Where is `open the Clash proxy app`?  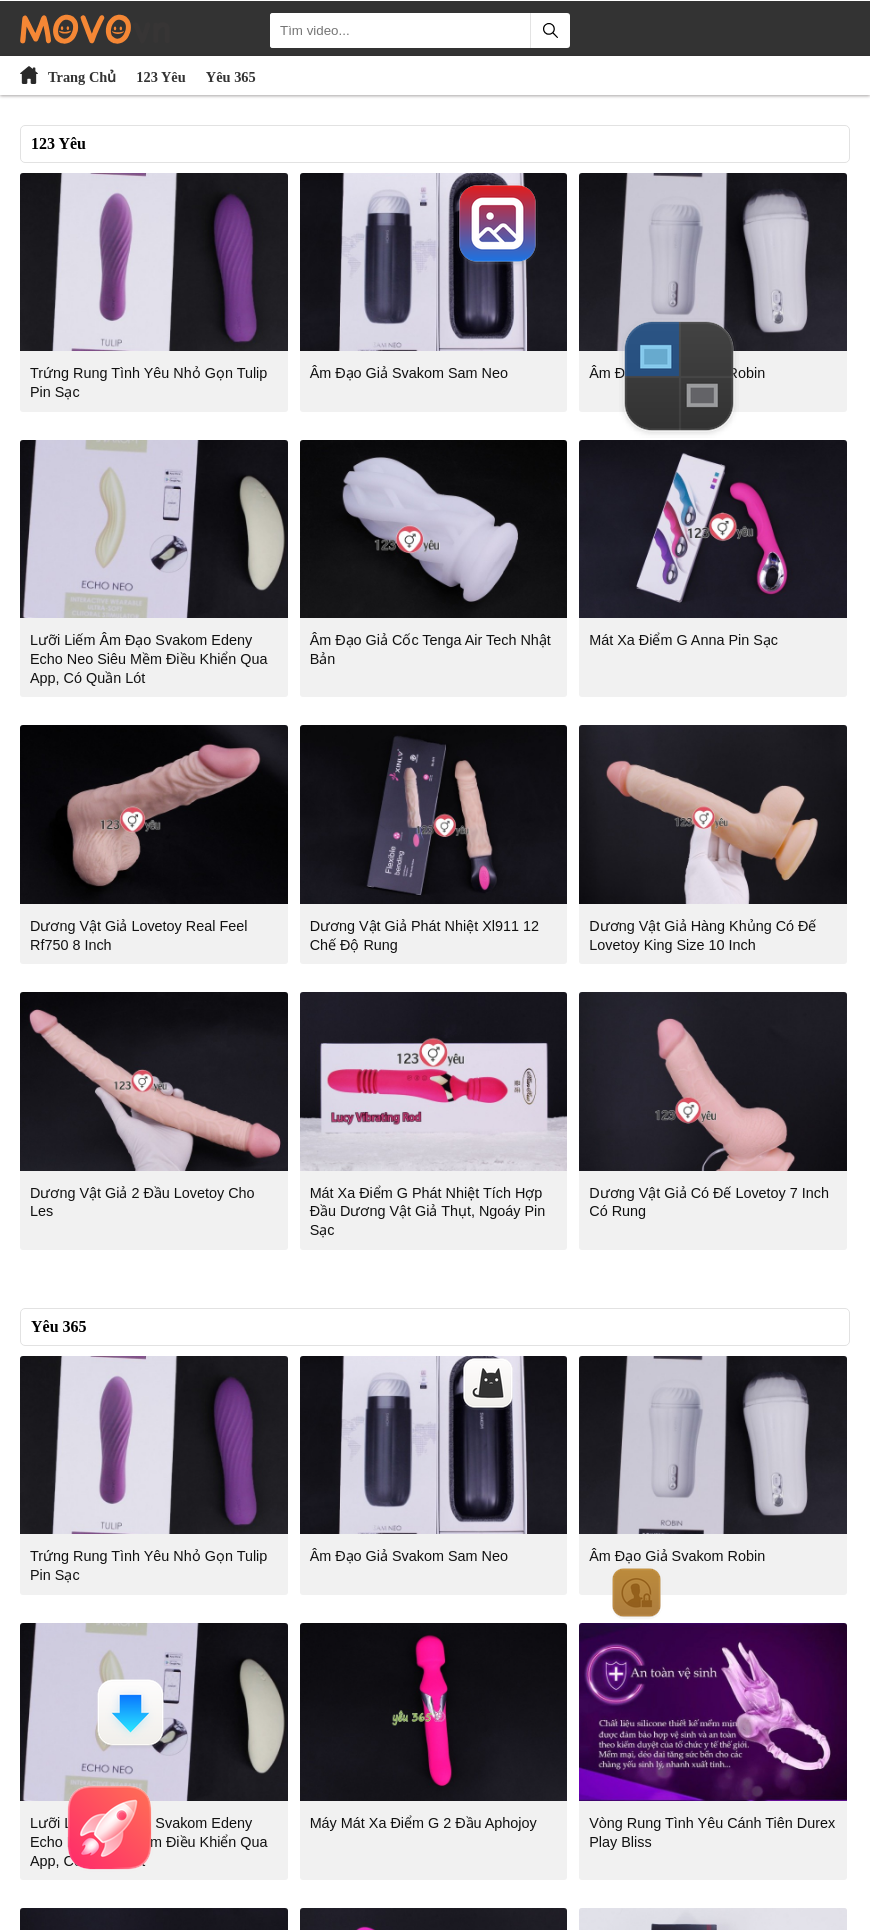 open the Clash proxy app is located at coordinates (488, 1383).